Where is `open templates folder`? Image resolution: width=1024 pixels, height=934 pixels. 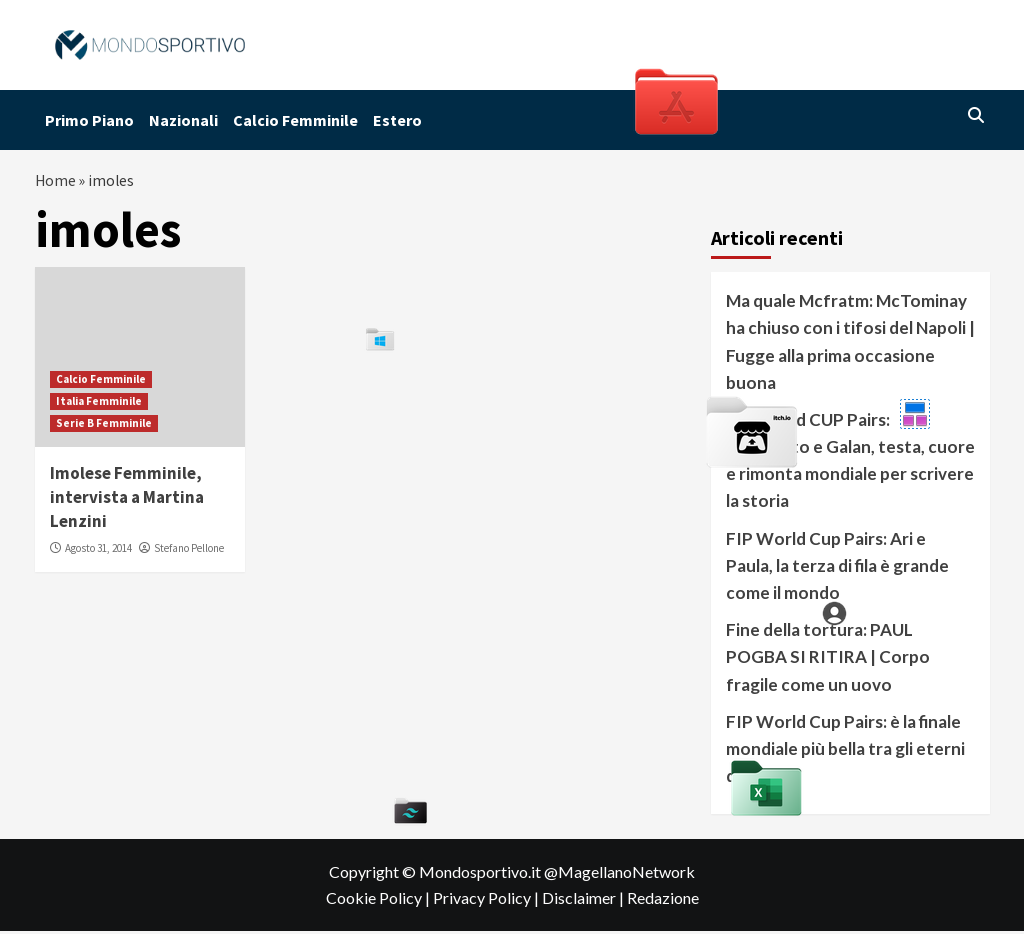
open templates folder is located at coordinates (676, 101).